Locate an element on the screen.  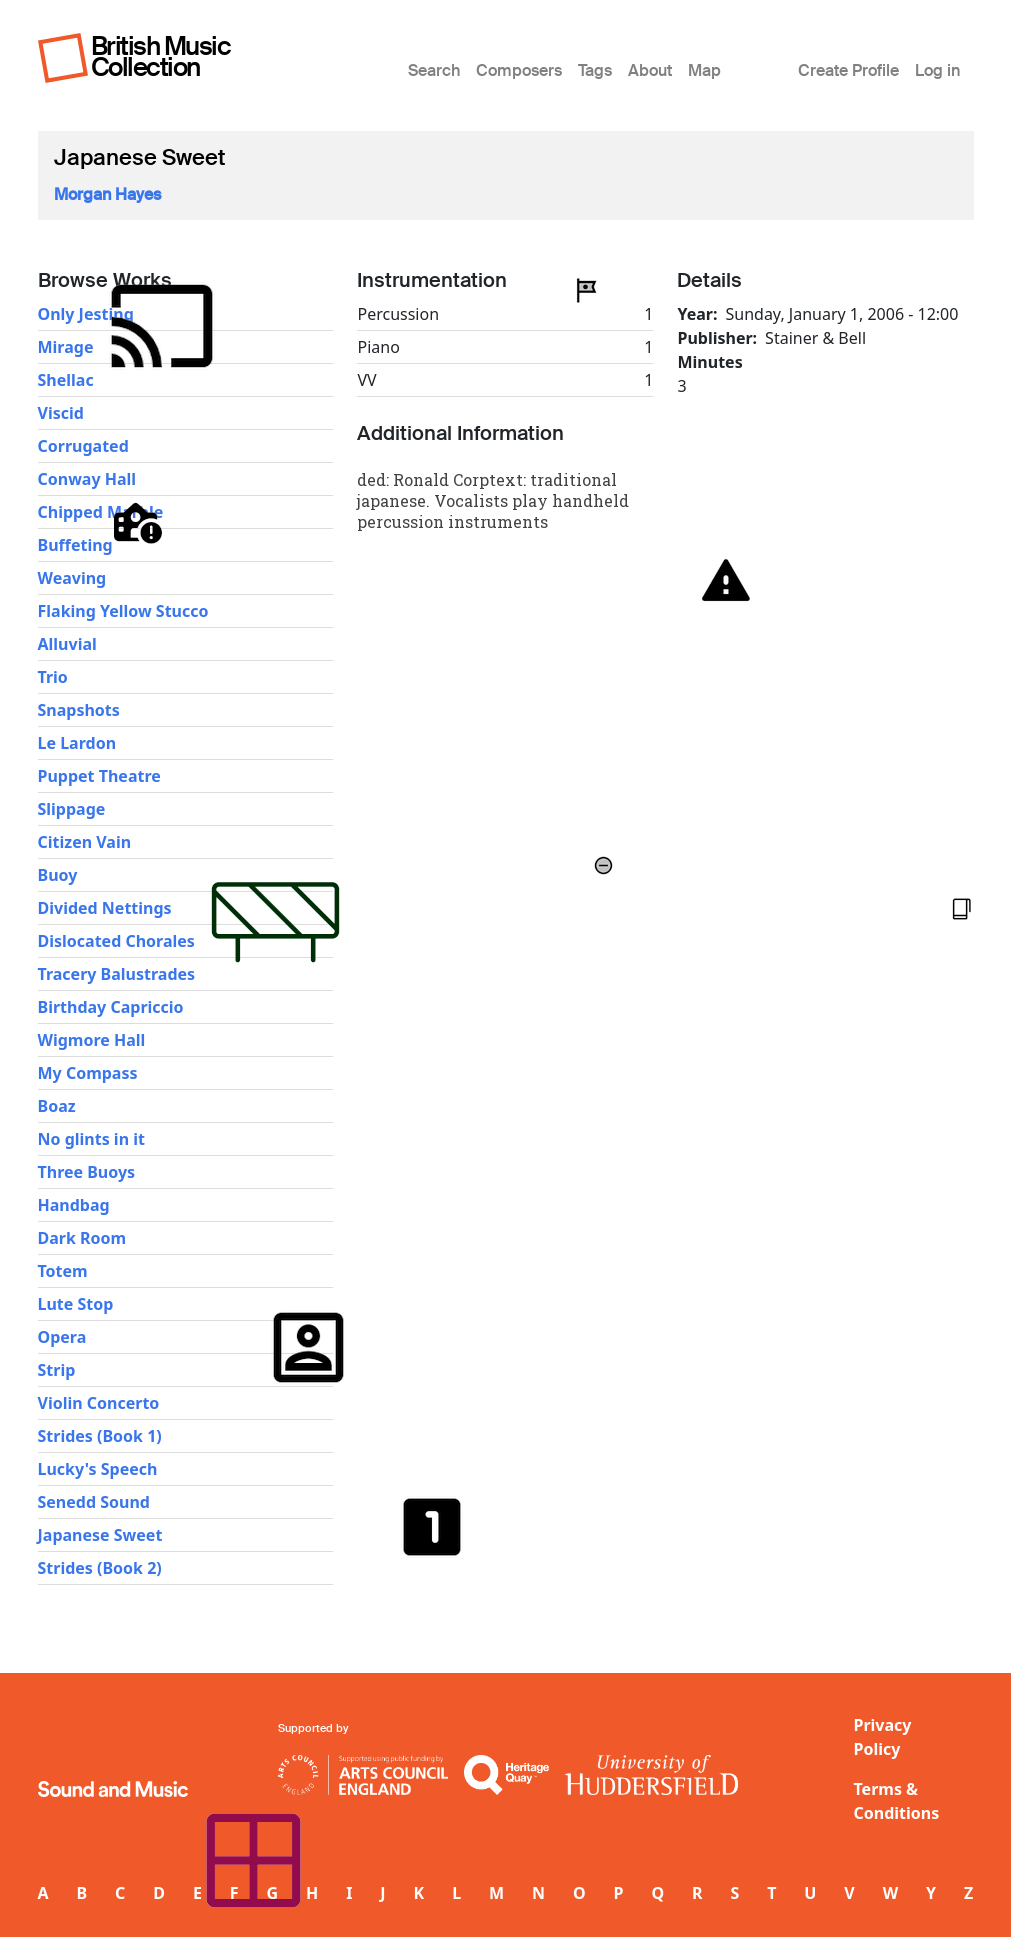
view items in grid layout is located at coordinates (253, 1860).